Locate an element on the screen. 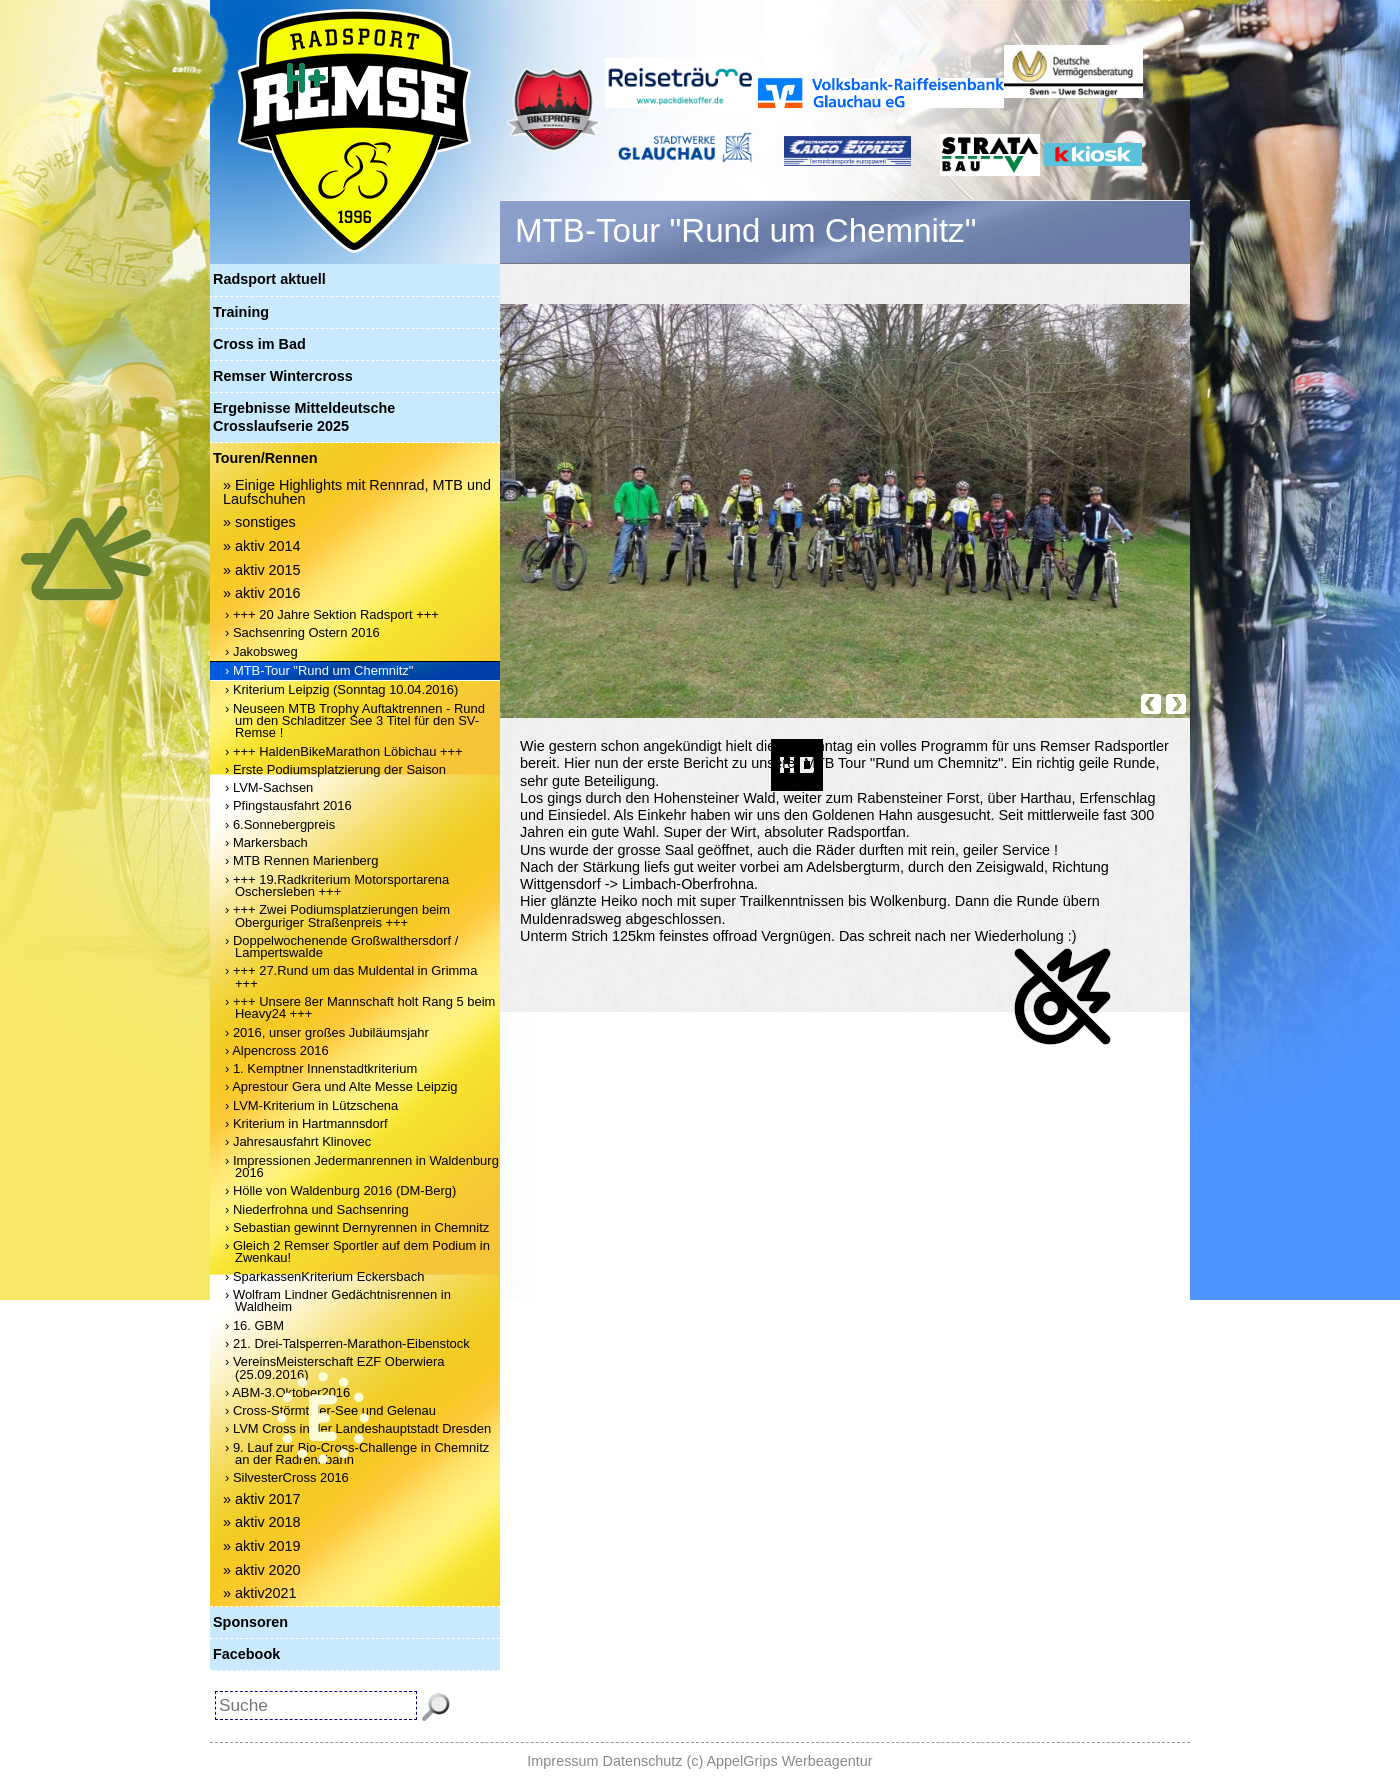 The height and width of the screenshot is (1783, 1400). indicates high definition video quality is available is located at coordinates (797, 765).